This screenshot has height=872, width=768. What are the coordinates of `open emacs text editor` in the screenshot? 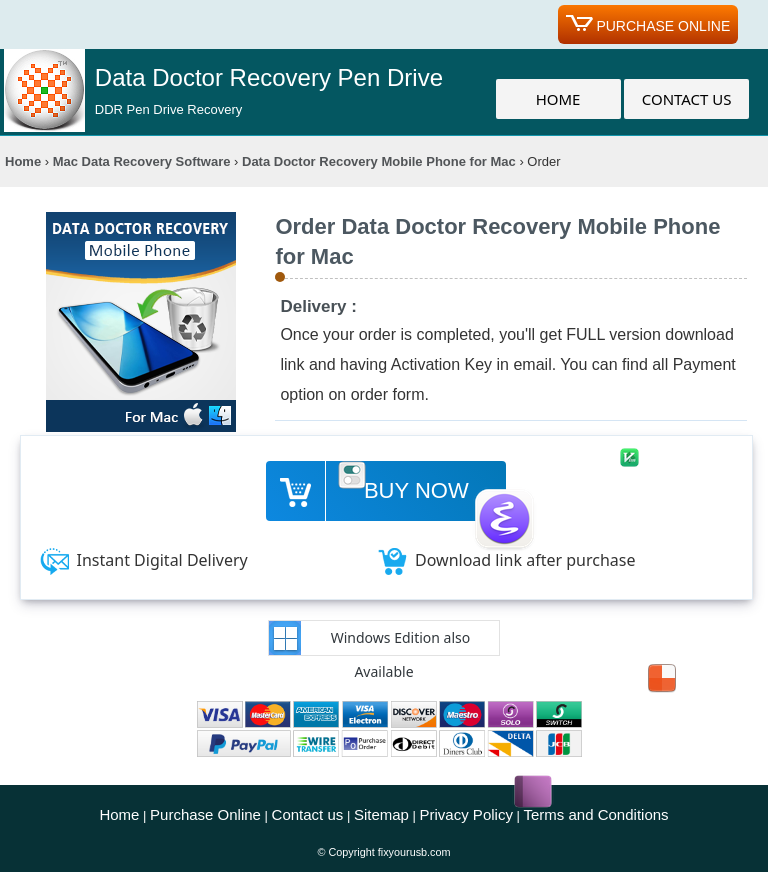 It's located at (504, 518).